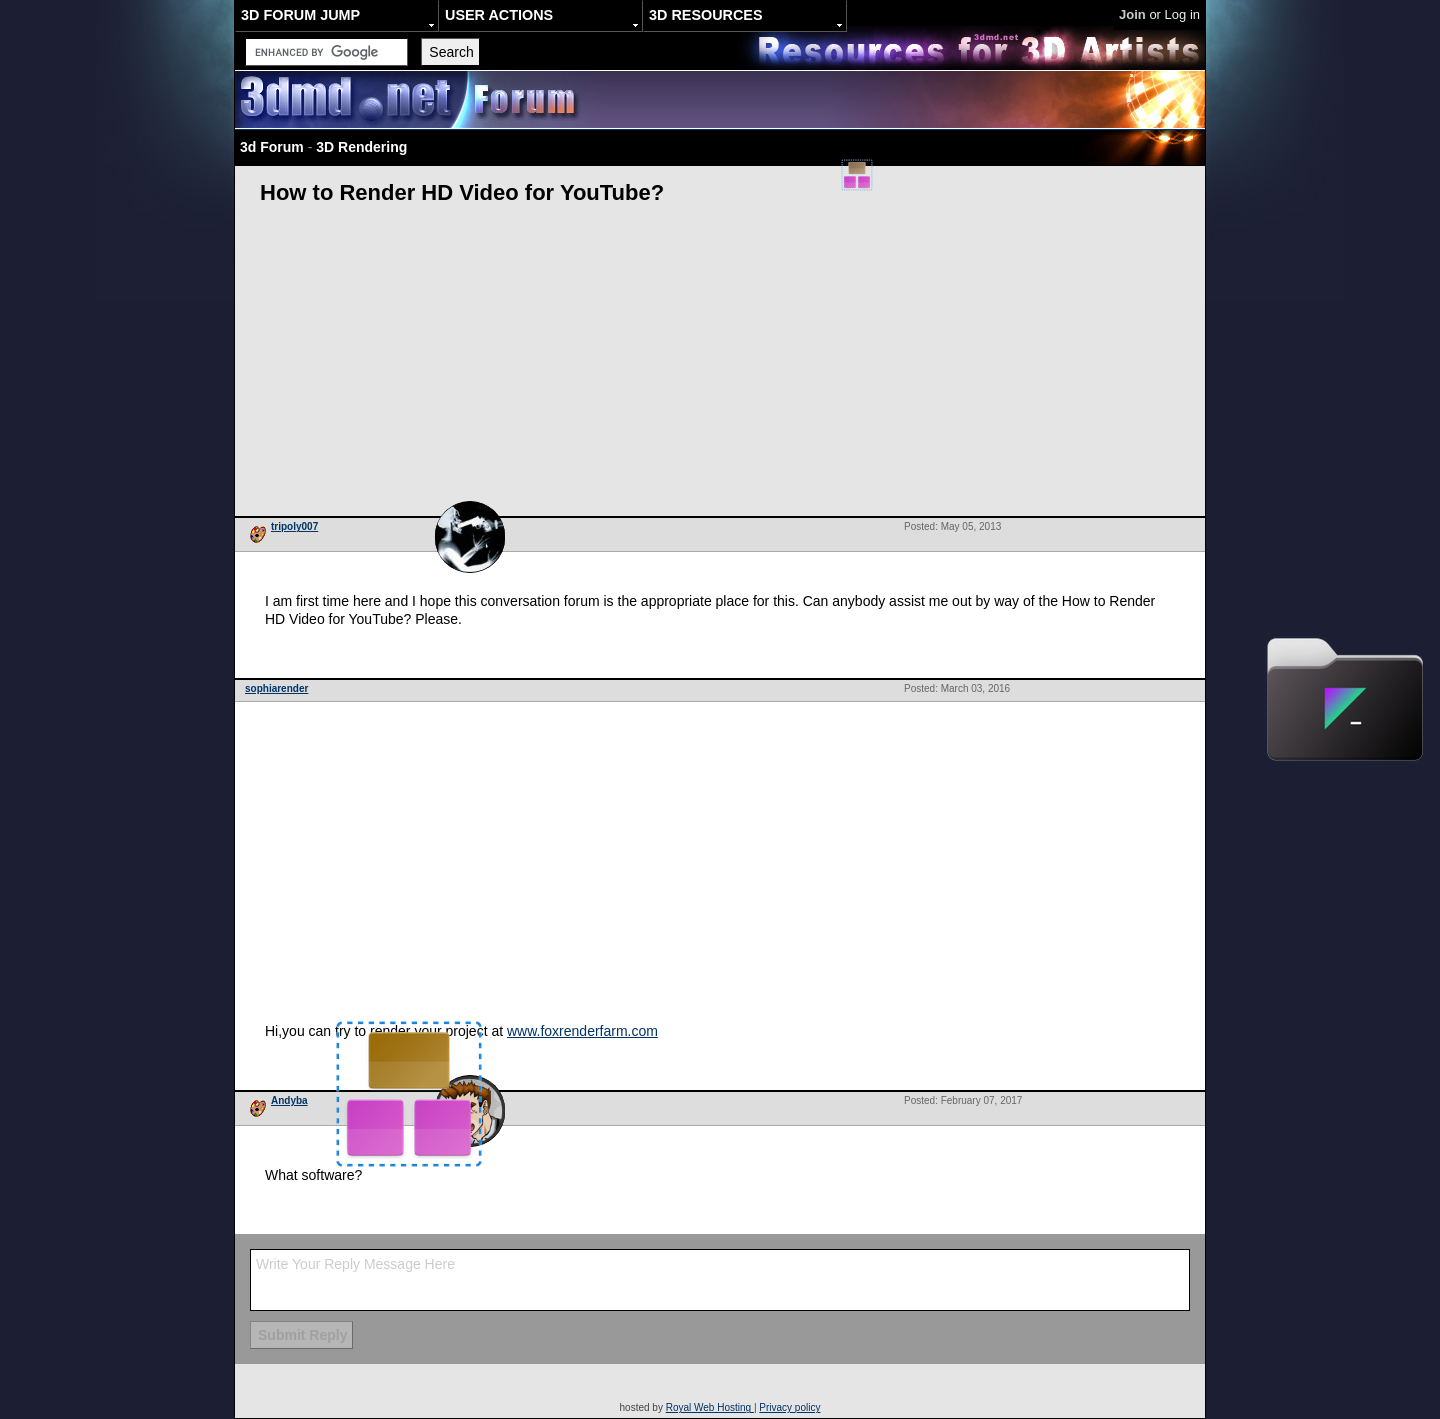 The width and height of the screenshot is (1440, 1419). Describe the element at coordinates (857, 175) in the screenshot. I see `select all items in the current view` at that location.